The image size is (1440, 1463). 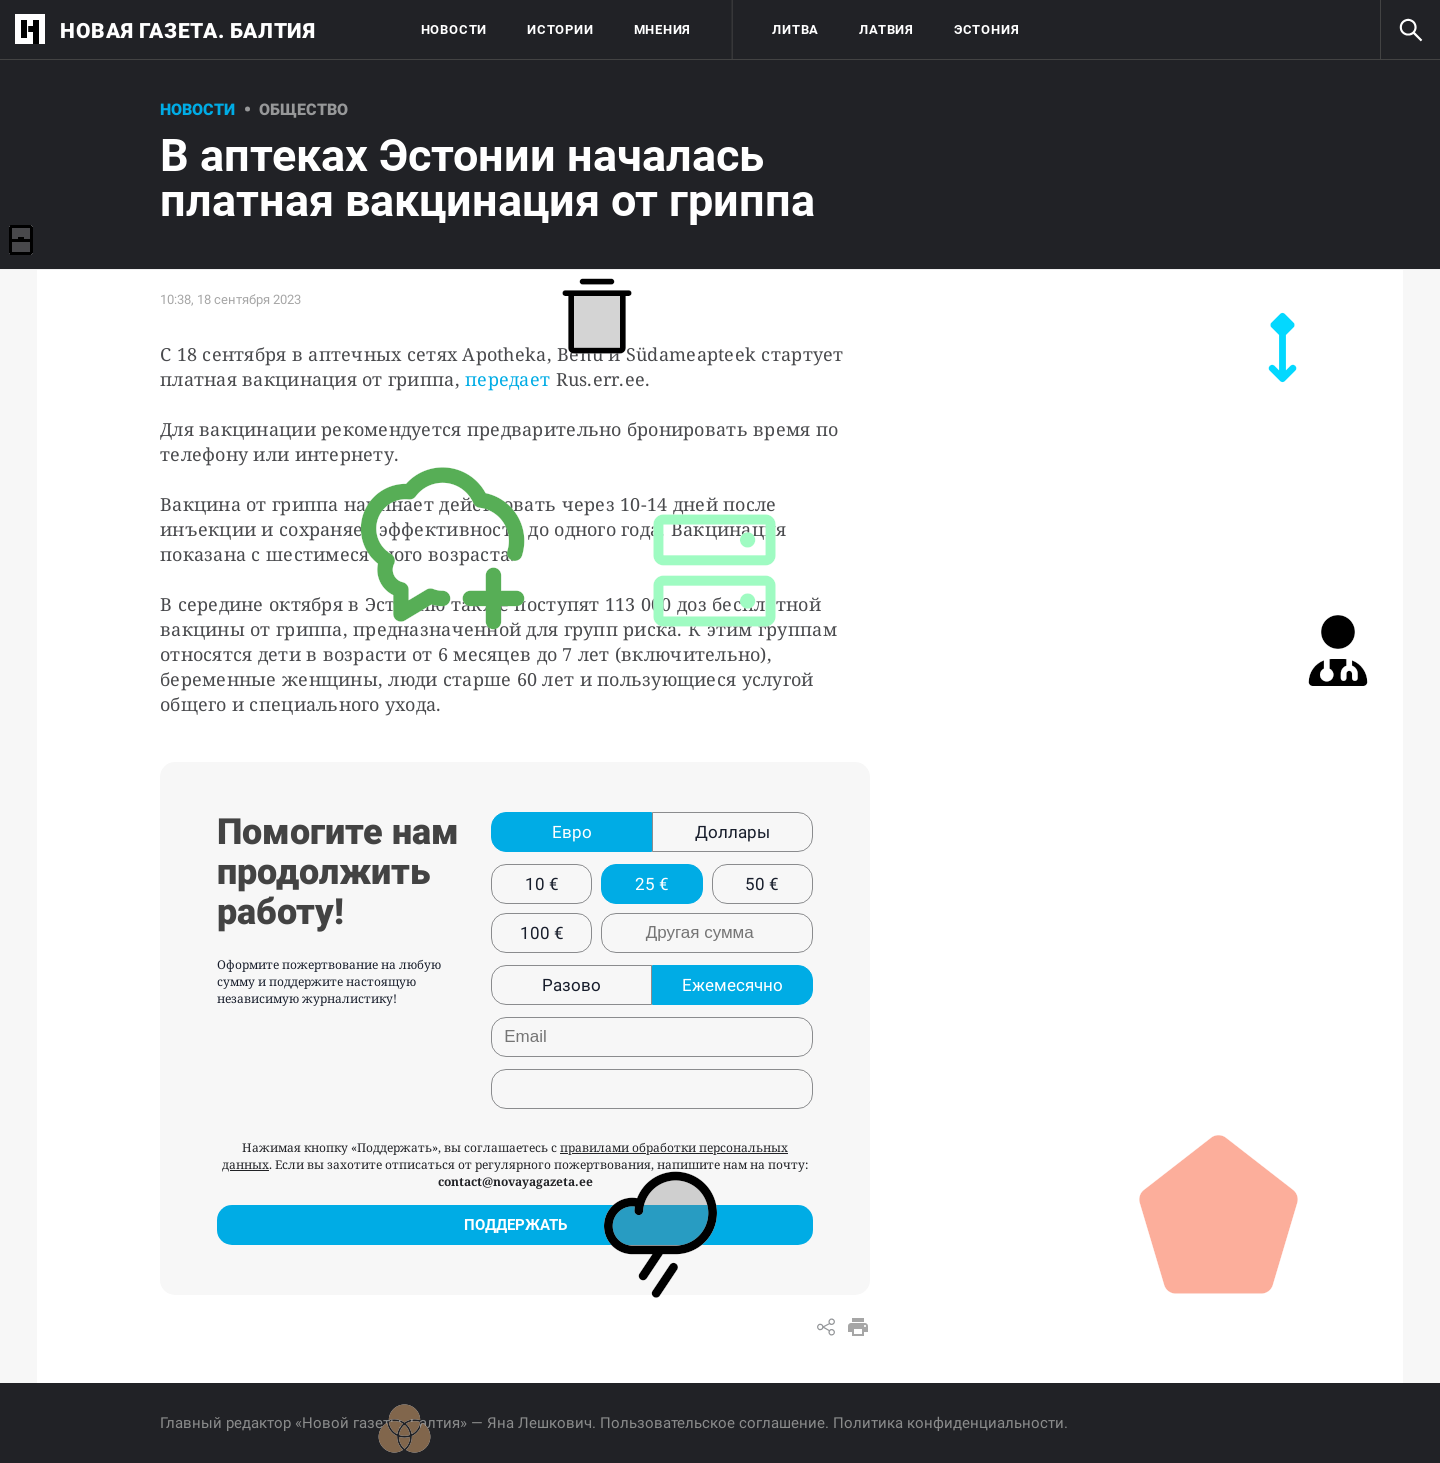 I want to click on view window sensor status, so click(x=21, y=240).